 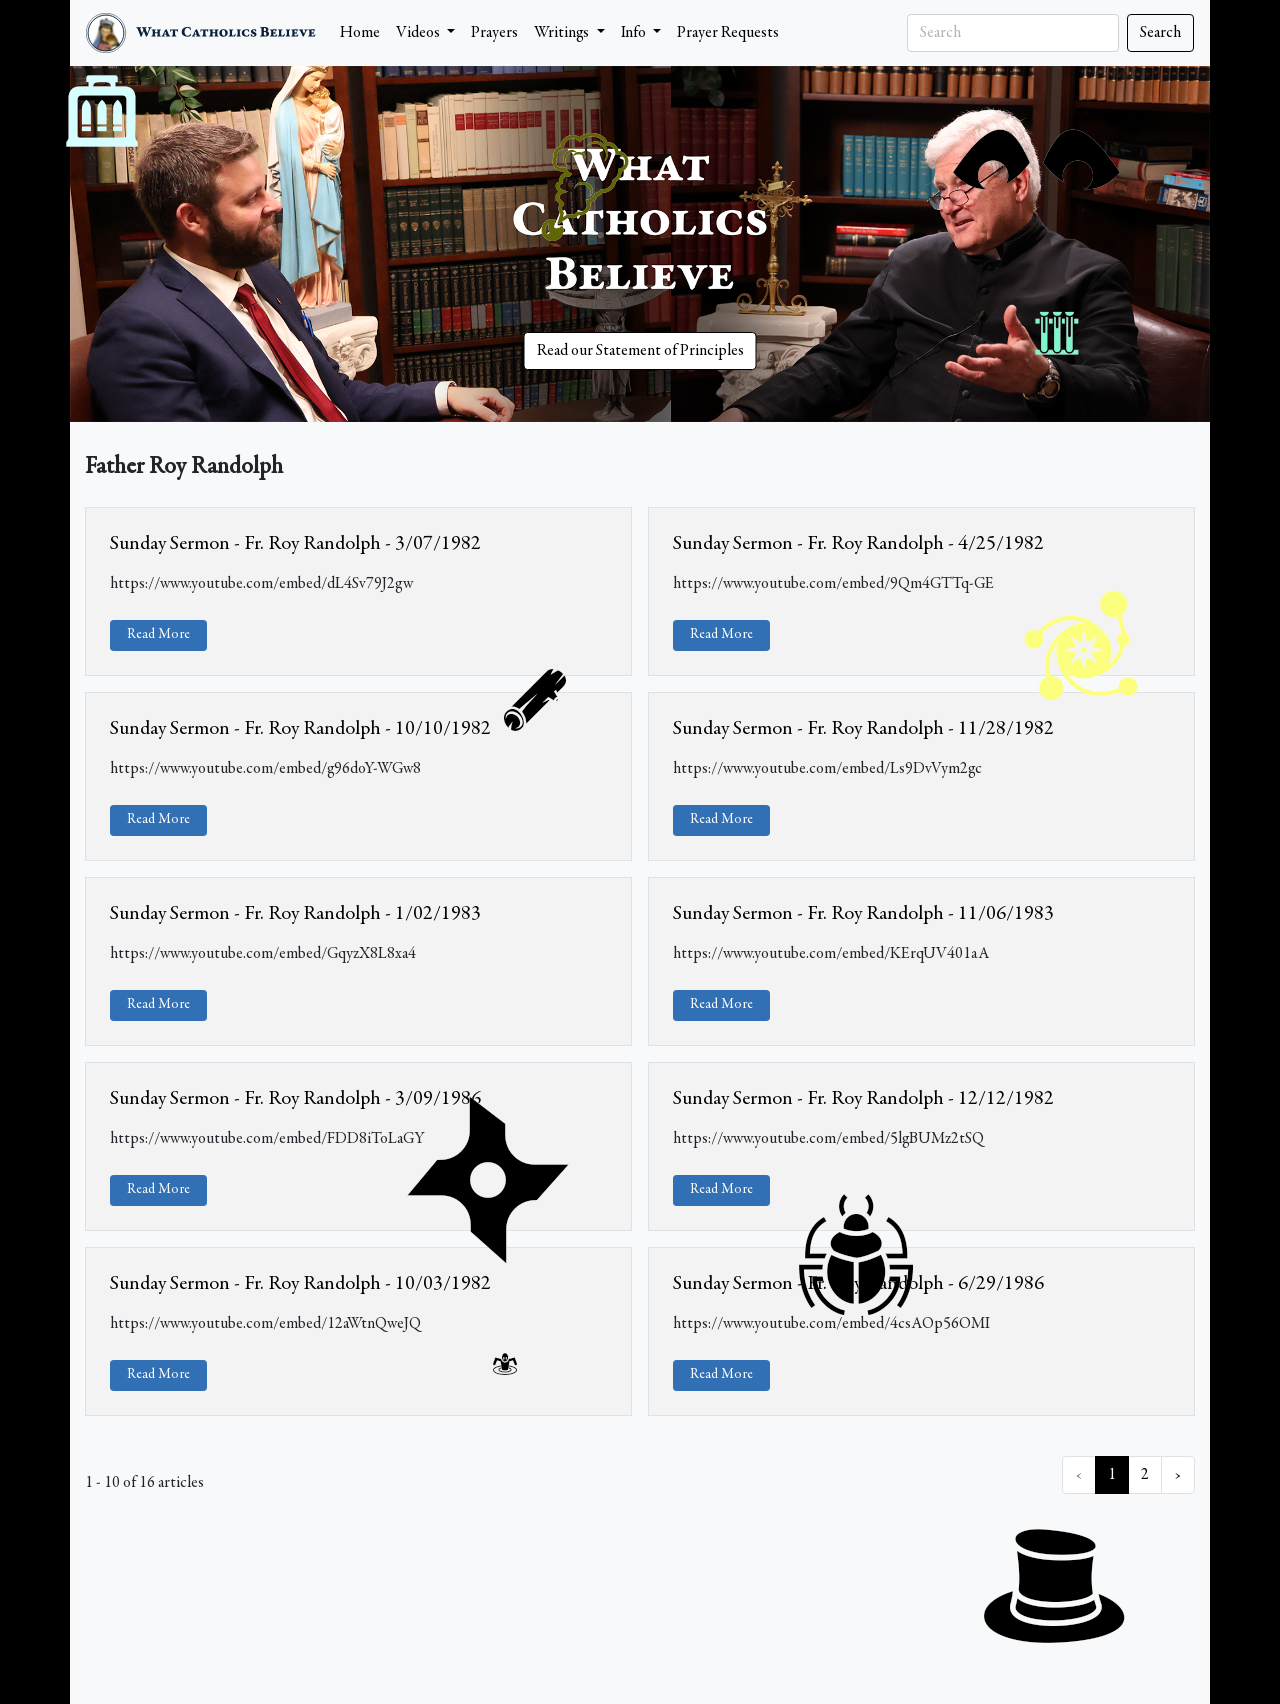 I want to click on indicates a worried or anxious state, so click(x=1035, y=166).